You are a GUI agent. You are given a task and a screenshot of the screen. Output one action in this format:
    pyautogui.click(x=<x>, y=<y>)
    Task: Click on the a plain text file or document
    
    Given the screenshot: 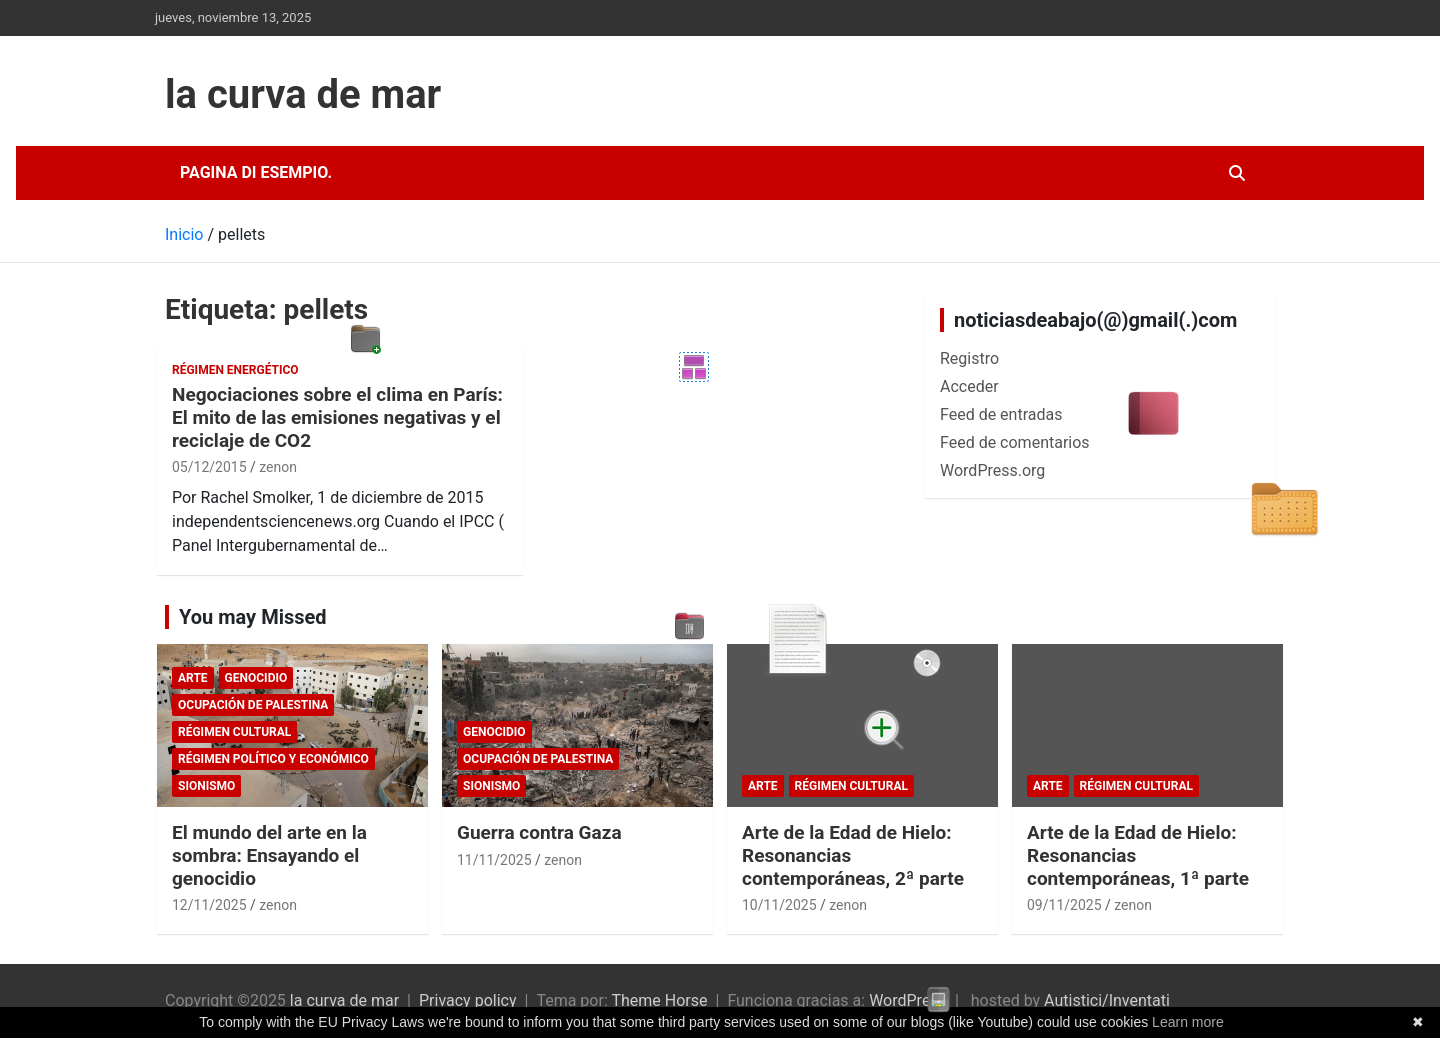 What is the action you would take?
    pyautogui.click(x=799, y=639)
    